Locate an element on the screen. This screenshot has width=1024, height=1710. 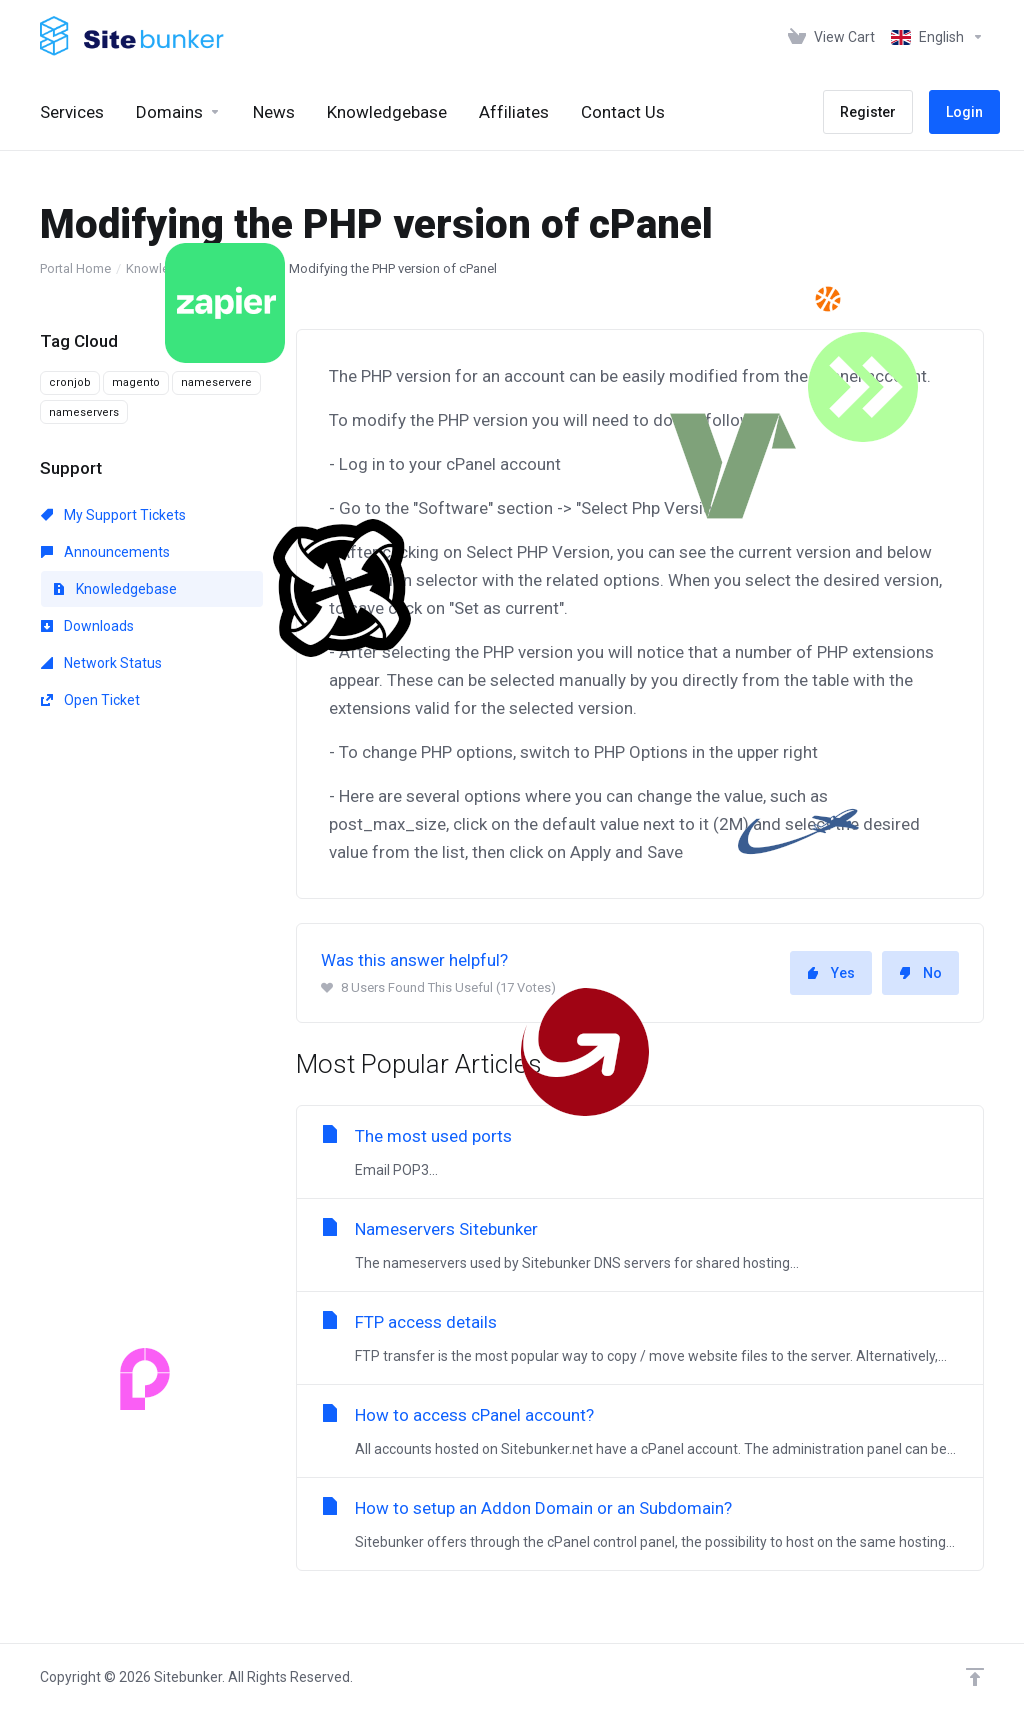
vega visualization library logo is located at coordinates (733, 466).